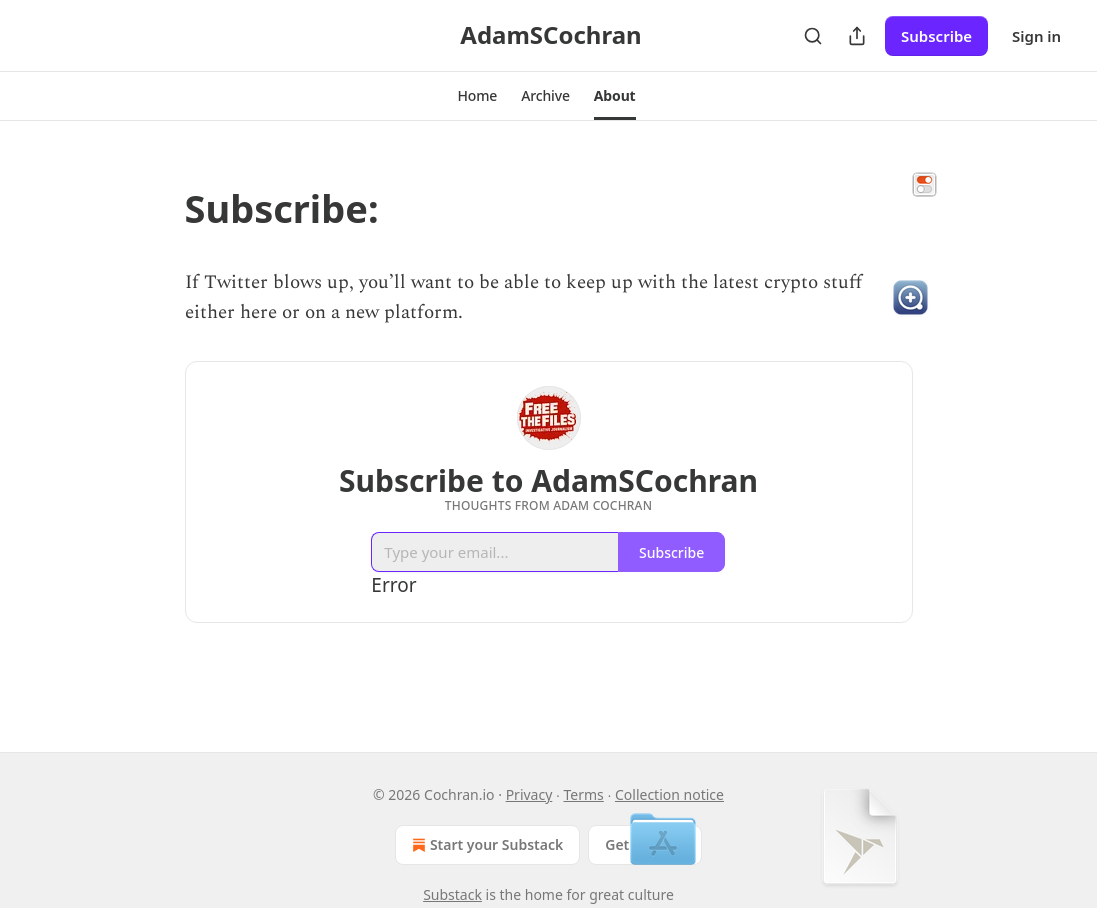 This screenshot has width=1097, height=908. I want to click on open system settings or preferences, so click(924, 184).